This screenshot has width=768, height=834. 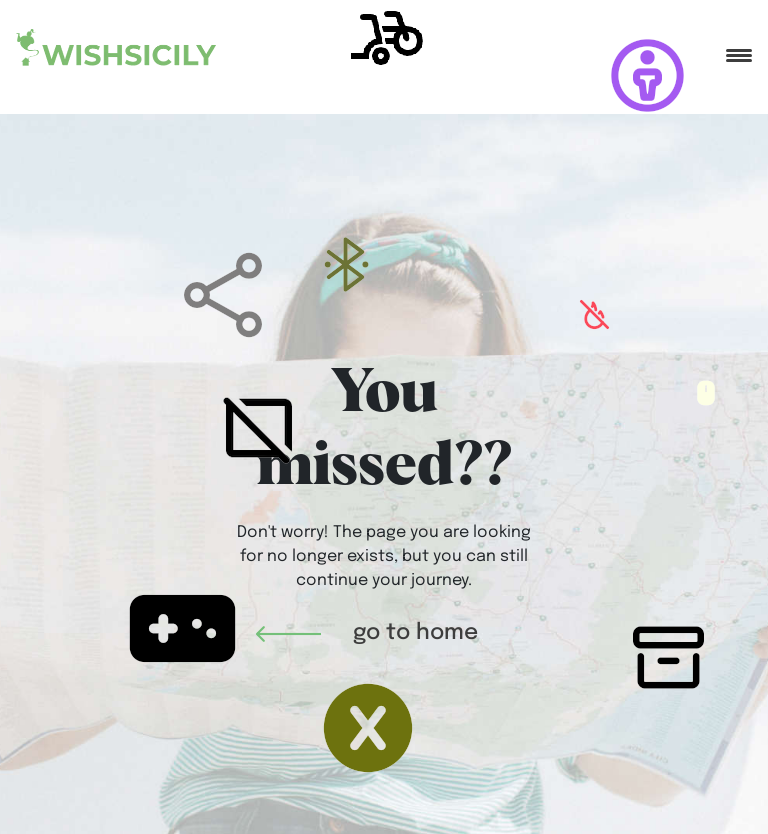 What do you see at coordinates (668, 657) in the screenshot?
I see `archive selected items` at bounding box center [668, 657].